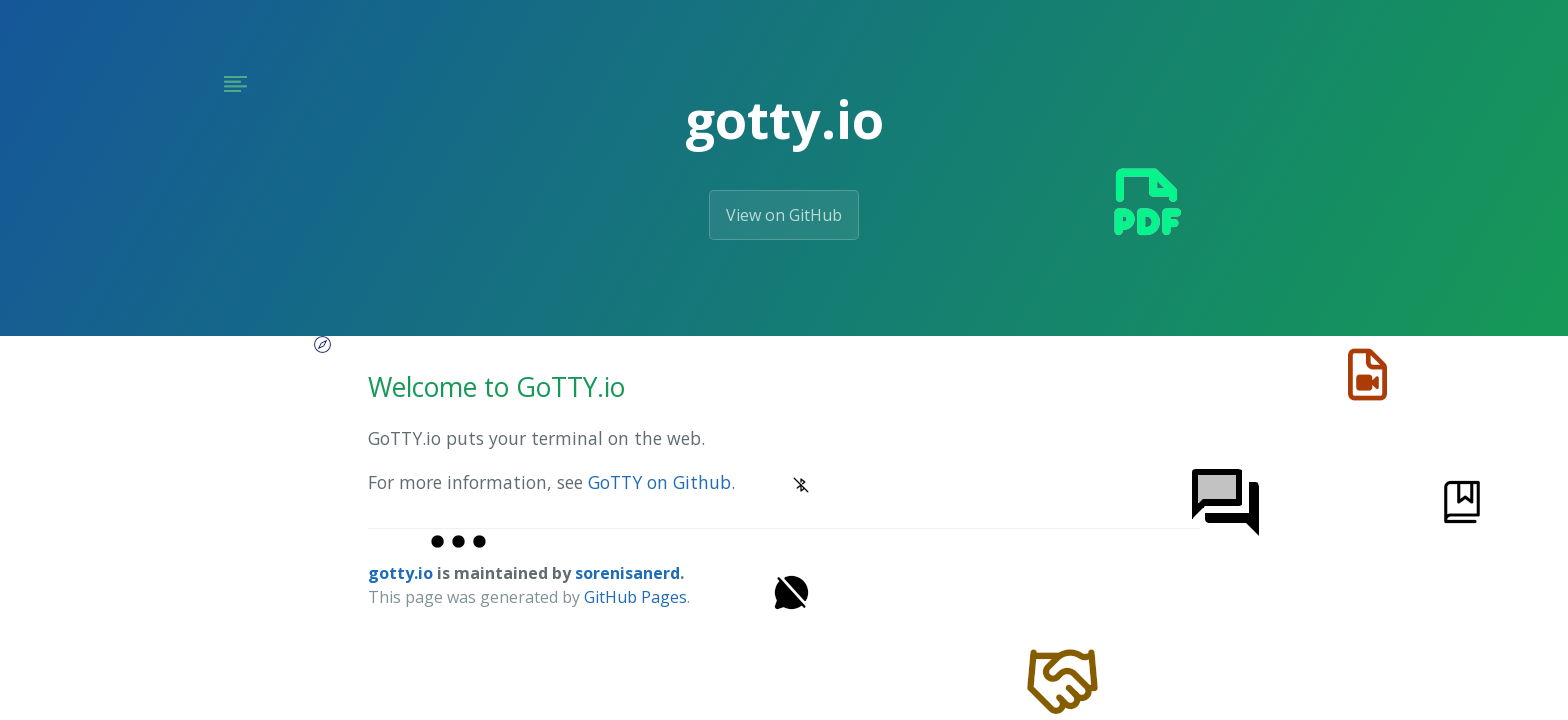 This screenshot has height=720, width=1568. What do you see at coordinates (235, 84) in the screenshot?
I see `align text to the left` at bounding box center [235, 84].